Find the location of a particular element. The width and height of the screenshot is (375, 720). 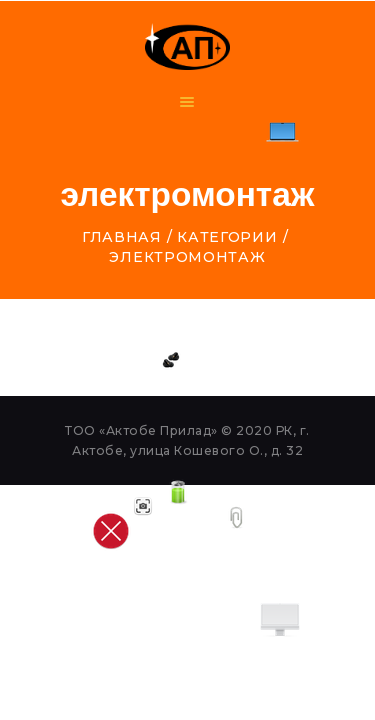

represents this mac in system preferences or network settings is located at coordinates (280, 619).